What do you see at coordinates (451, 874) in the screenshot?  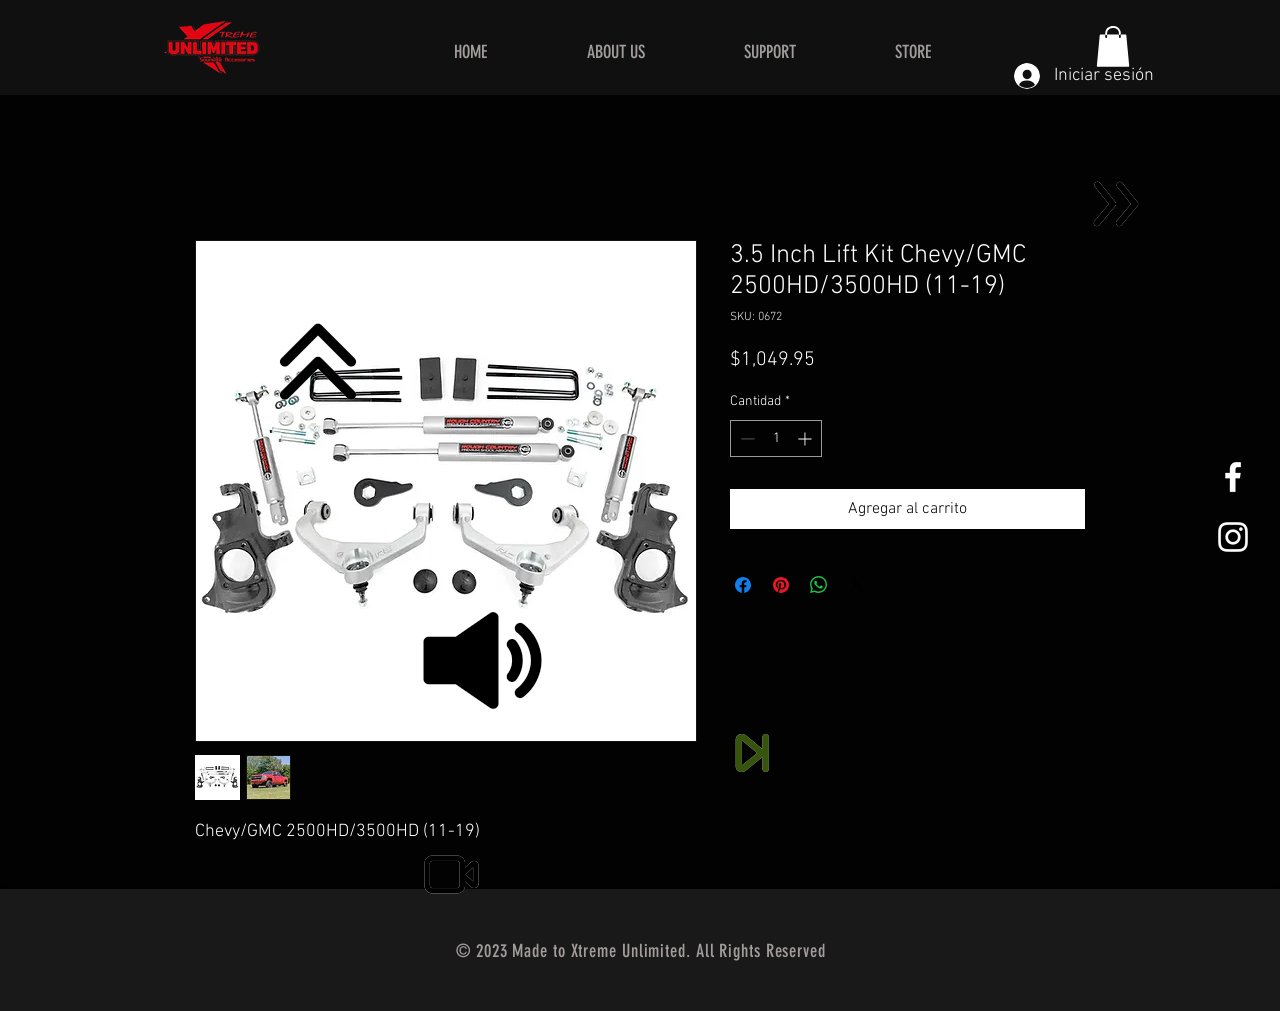 I see `start a video call` at bounding box center [451, 874].